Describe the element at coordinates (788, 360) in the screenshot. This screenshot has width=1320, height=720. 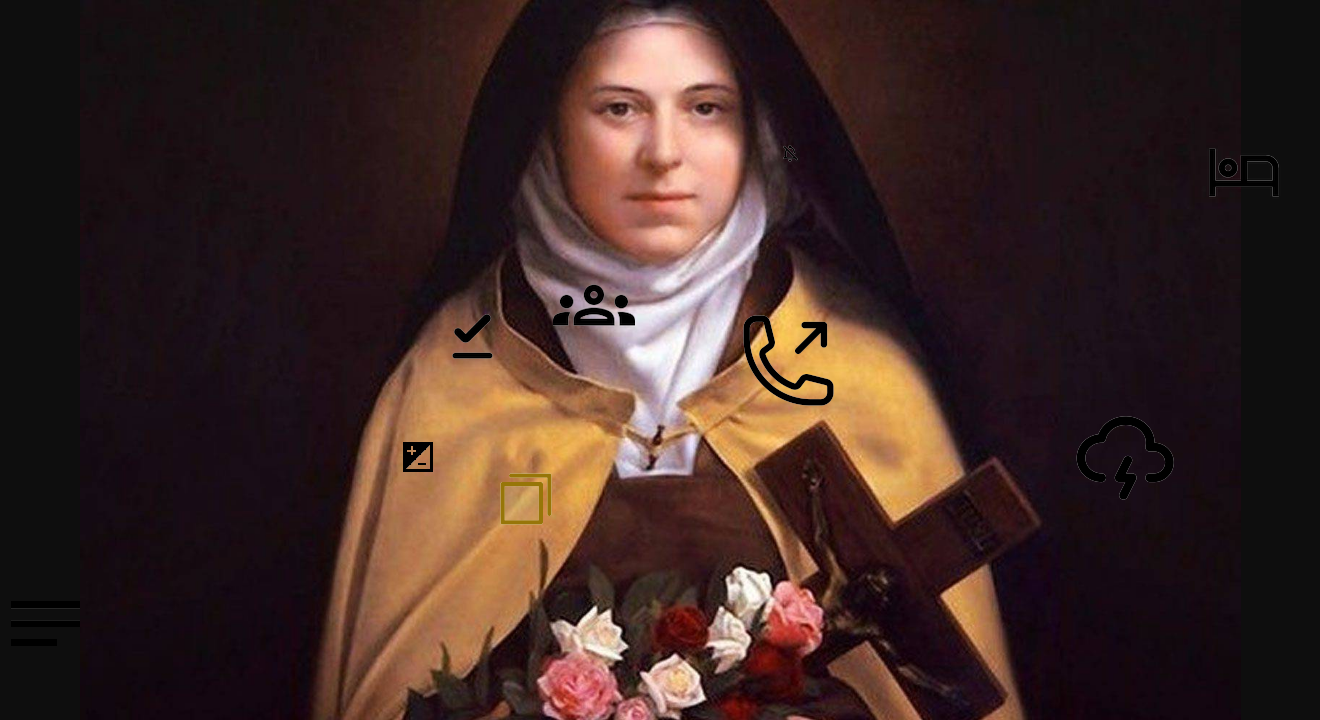
I see `make an outgoing call` at that location.